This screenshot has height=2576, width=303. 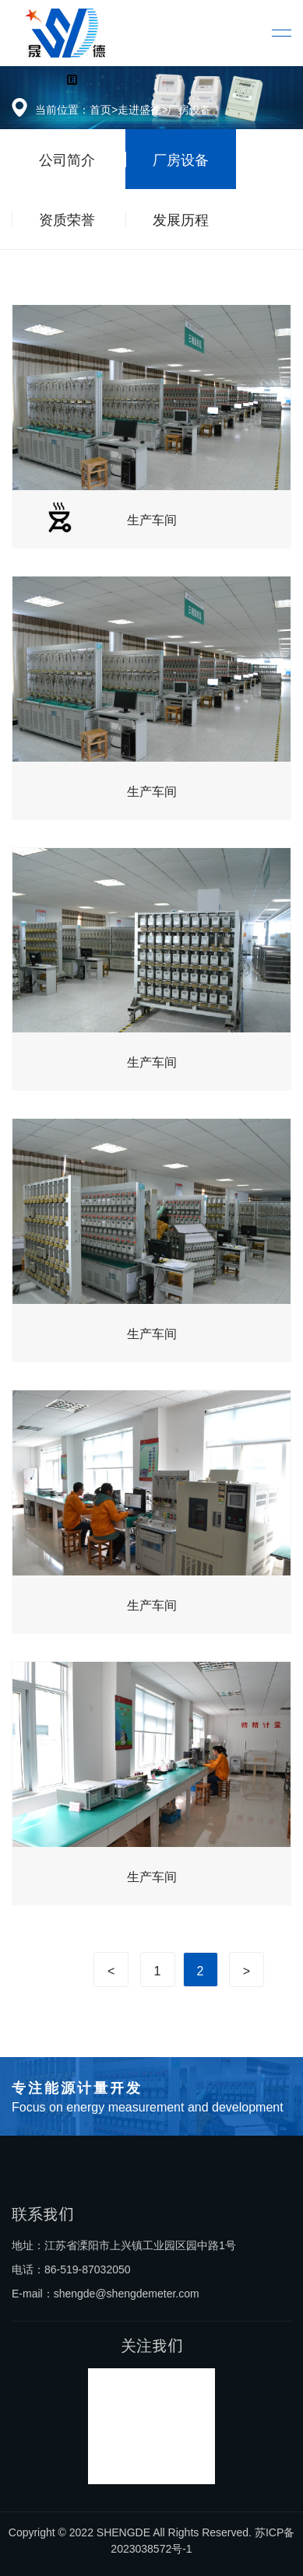 What do you see at coordinates (72, 79) in the screenshot?
I see `indicates explicit content warning` at bounding box center [72, 79].